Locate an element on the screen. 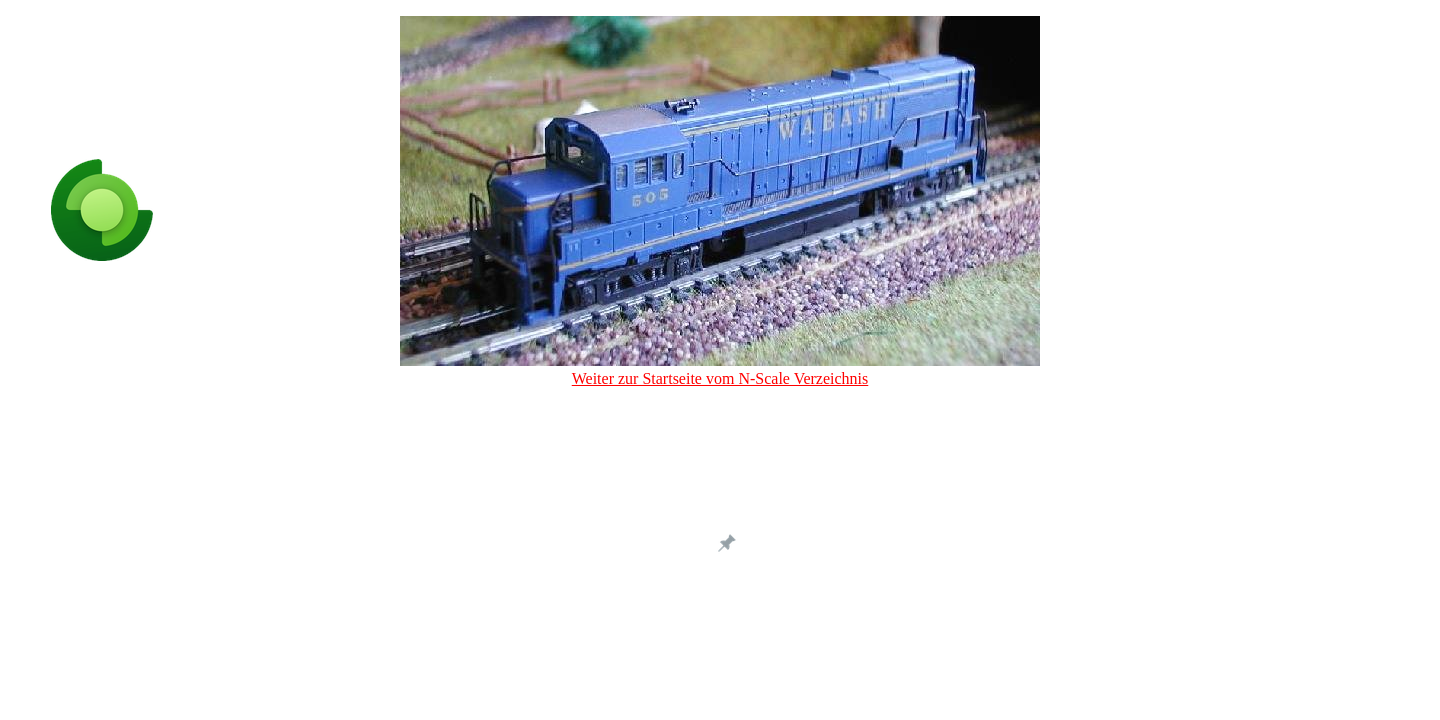 This screenshot has width=1440, height=720. pin an item to keep it visible is located at coordinates (727, 543).